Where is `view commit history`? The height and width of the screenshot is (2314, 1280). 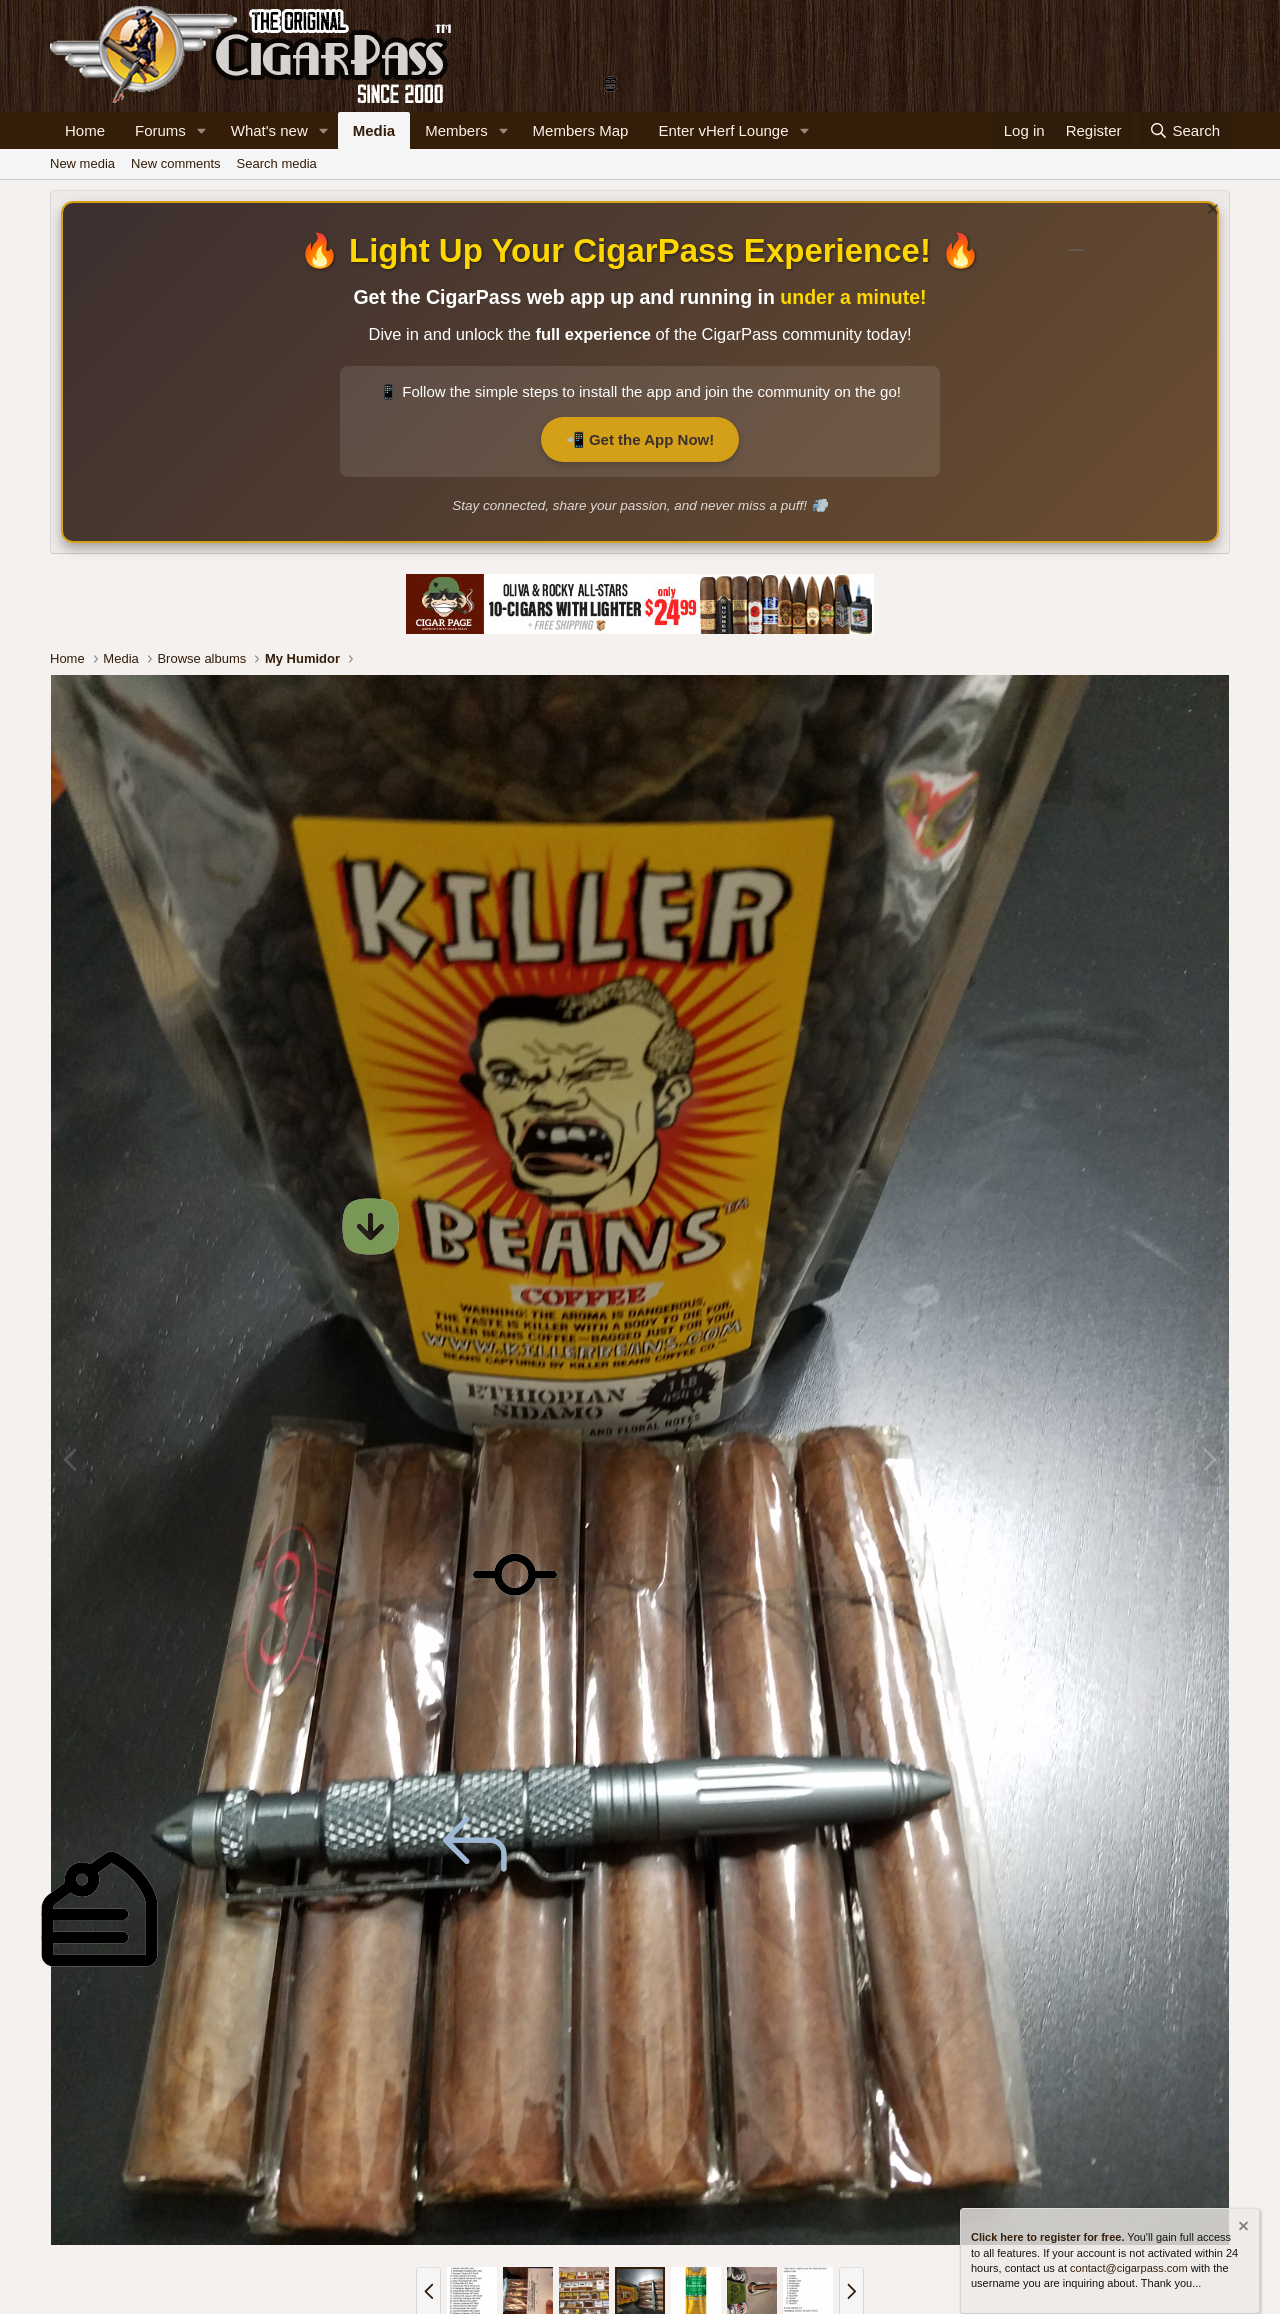 view commit history is located at coordinates (515, 1576).